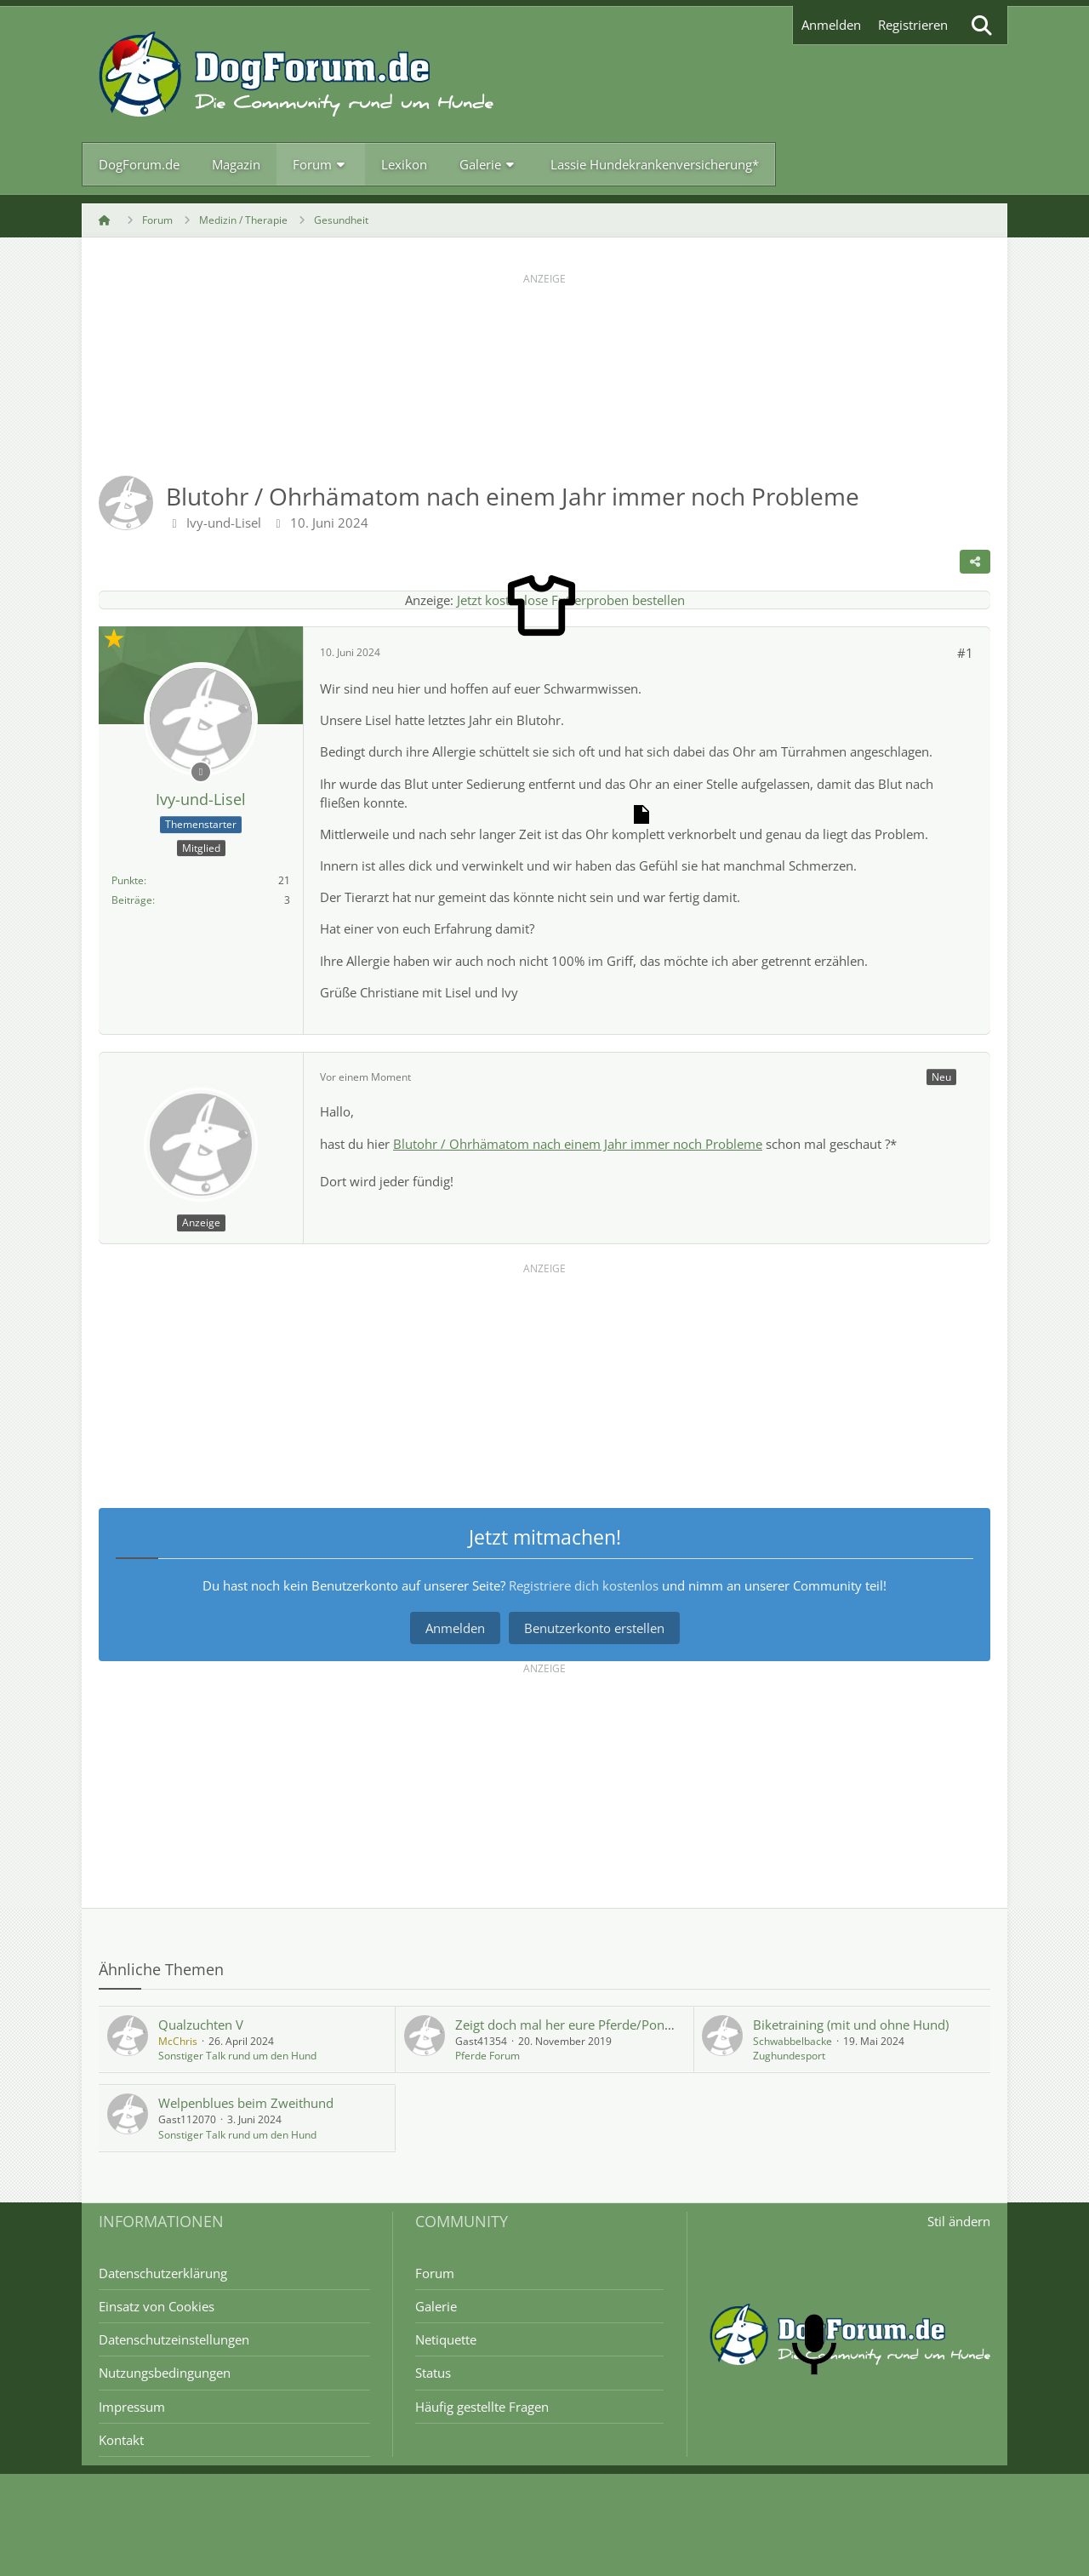  Describe the element at coordinates (814, 2343) in the screenshot. I see `tap to use voice input` at that location.